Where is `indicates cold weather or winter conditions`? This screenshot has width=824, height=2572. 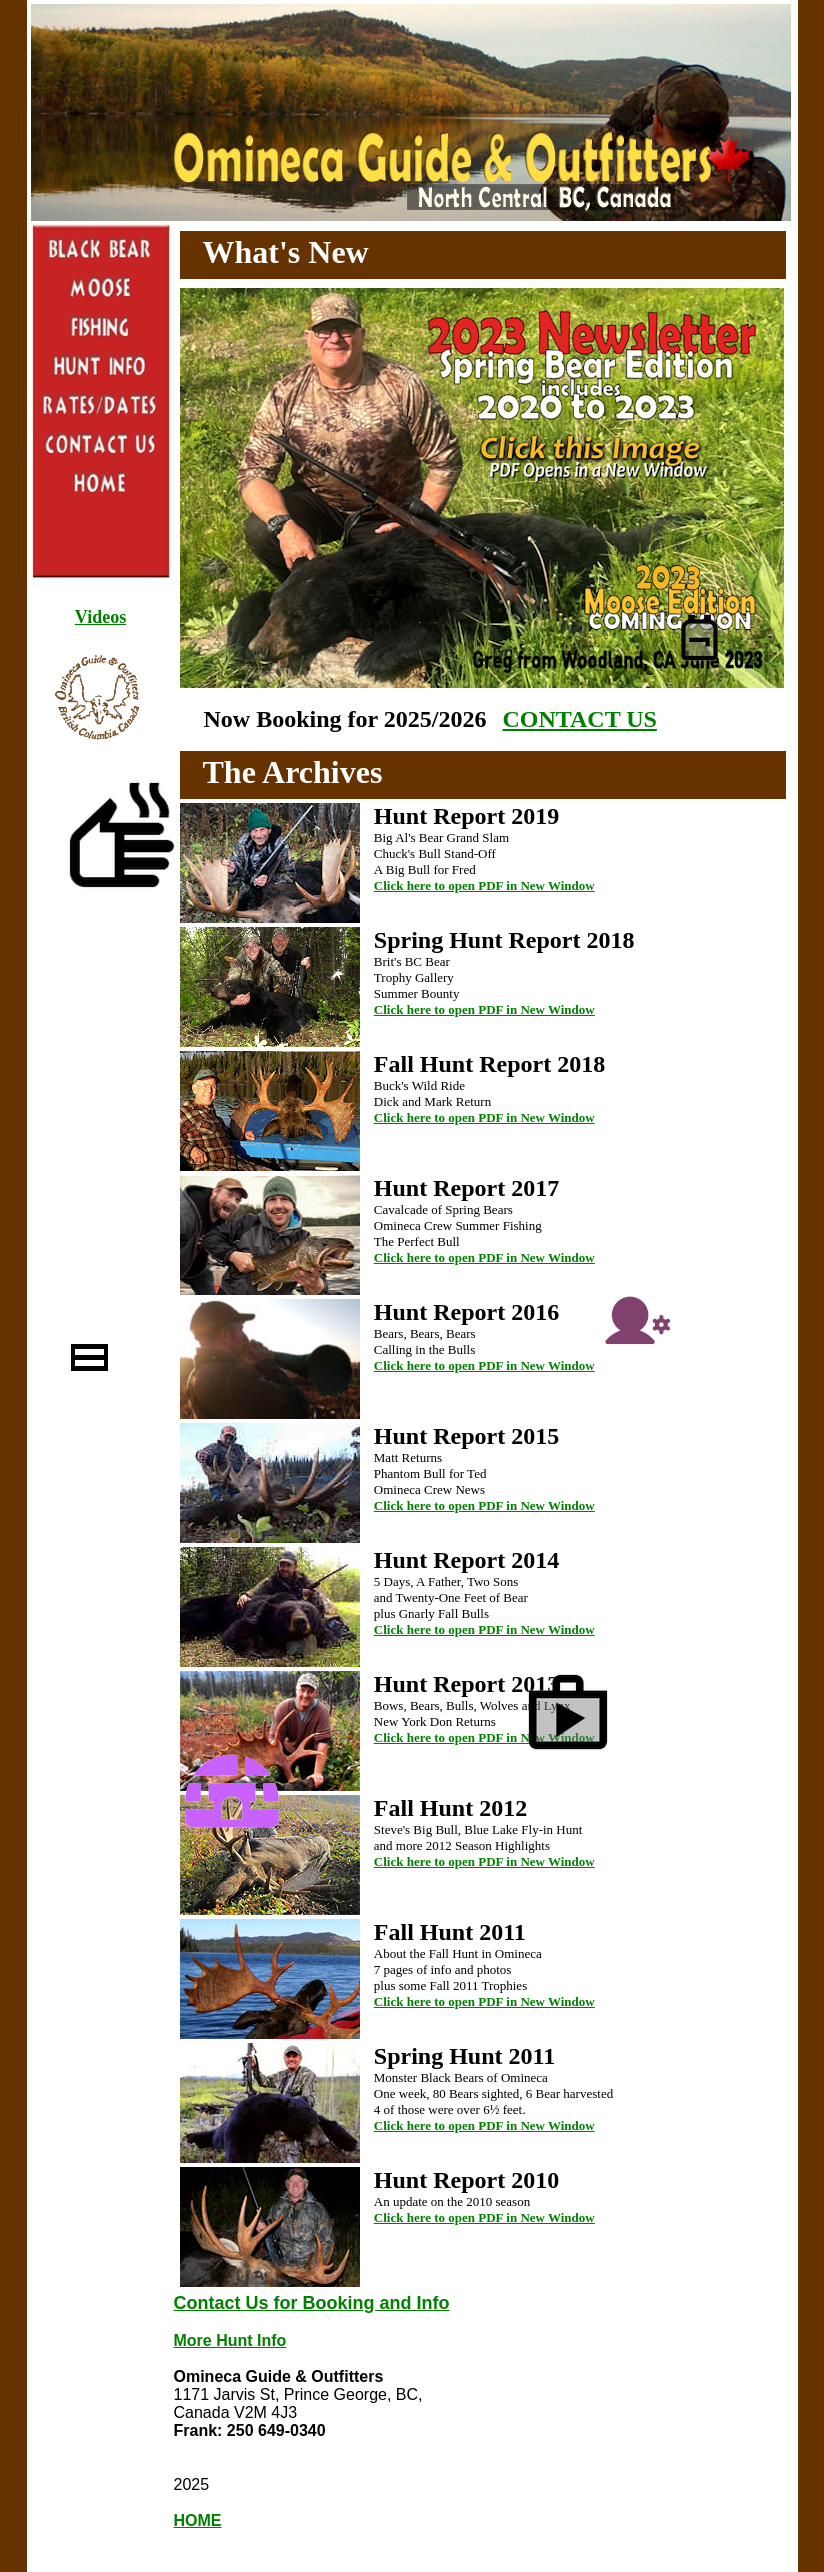 indicates cold weather or winter conditions is located at coordinates (232, 1791).